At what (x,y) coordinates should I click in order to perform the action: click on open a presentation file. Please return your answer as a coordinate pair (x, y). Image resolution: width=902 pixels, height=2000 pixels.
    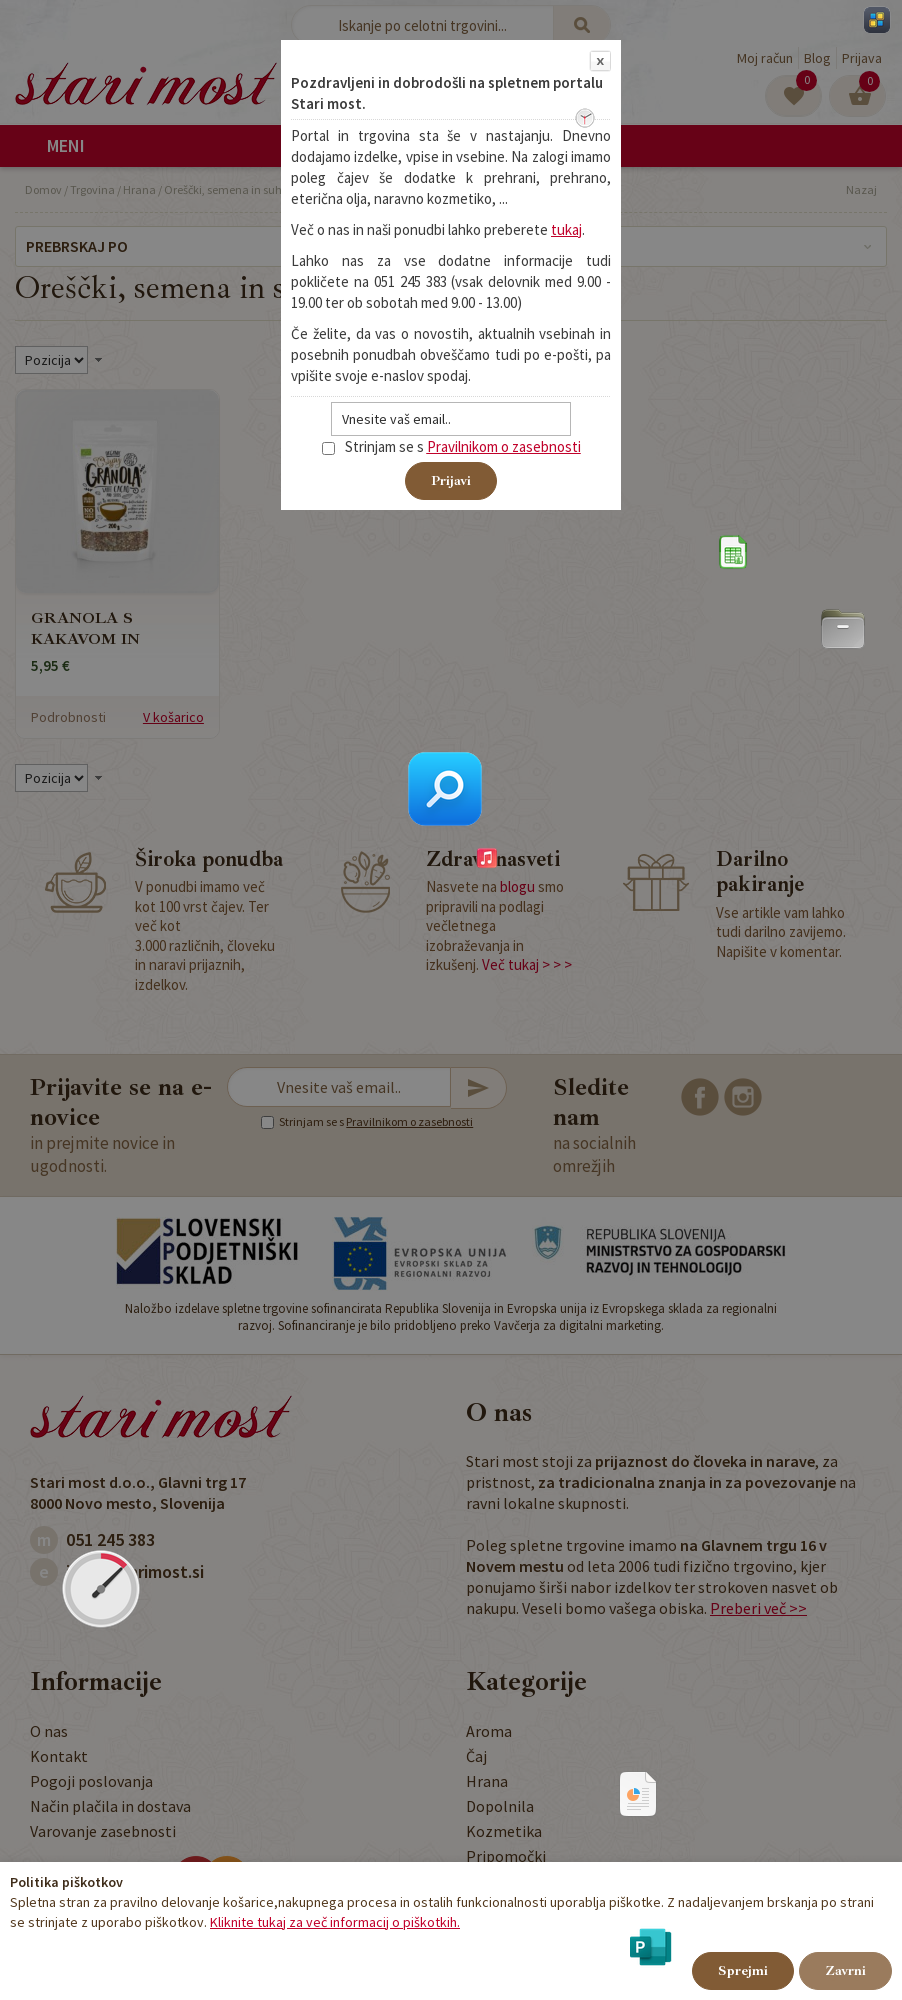
    Looking at the image, I should click on (638, 1794).